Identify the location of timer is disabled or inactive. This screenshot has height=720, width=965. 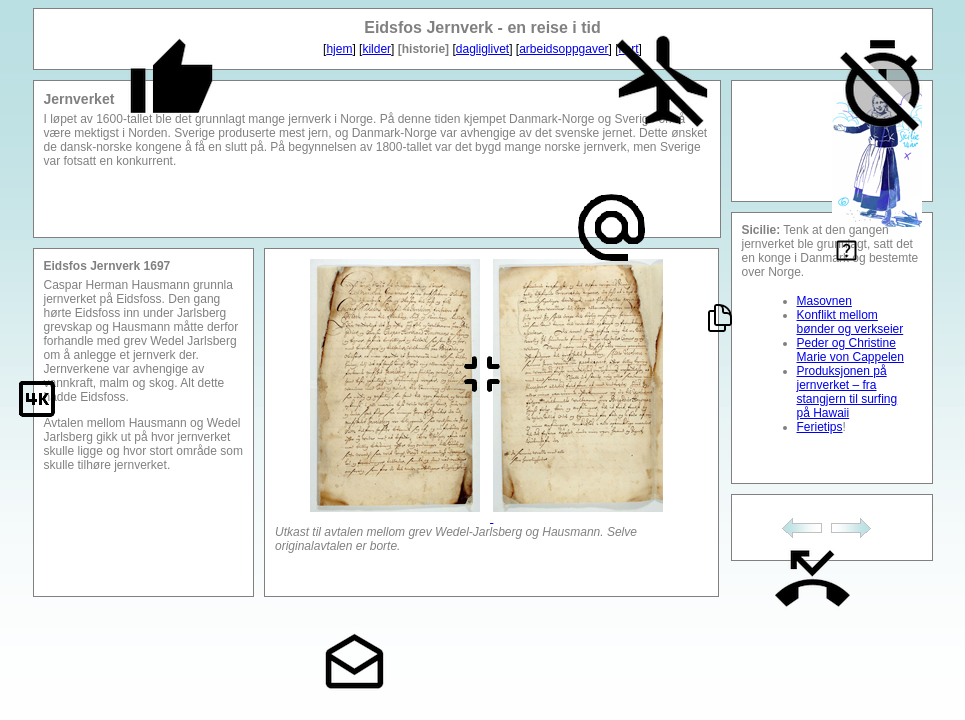
(882, 85).